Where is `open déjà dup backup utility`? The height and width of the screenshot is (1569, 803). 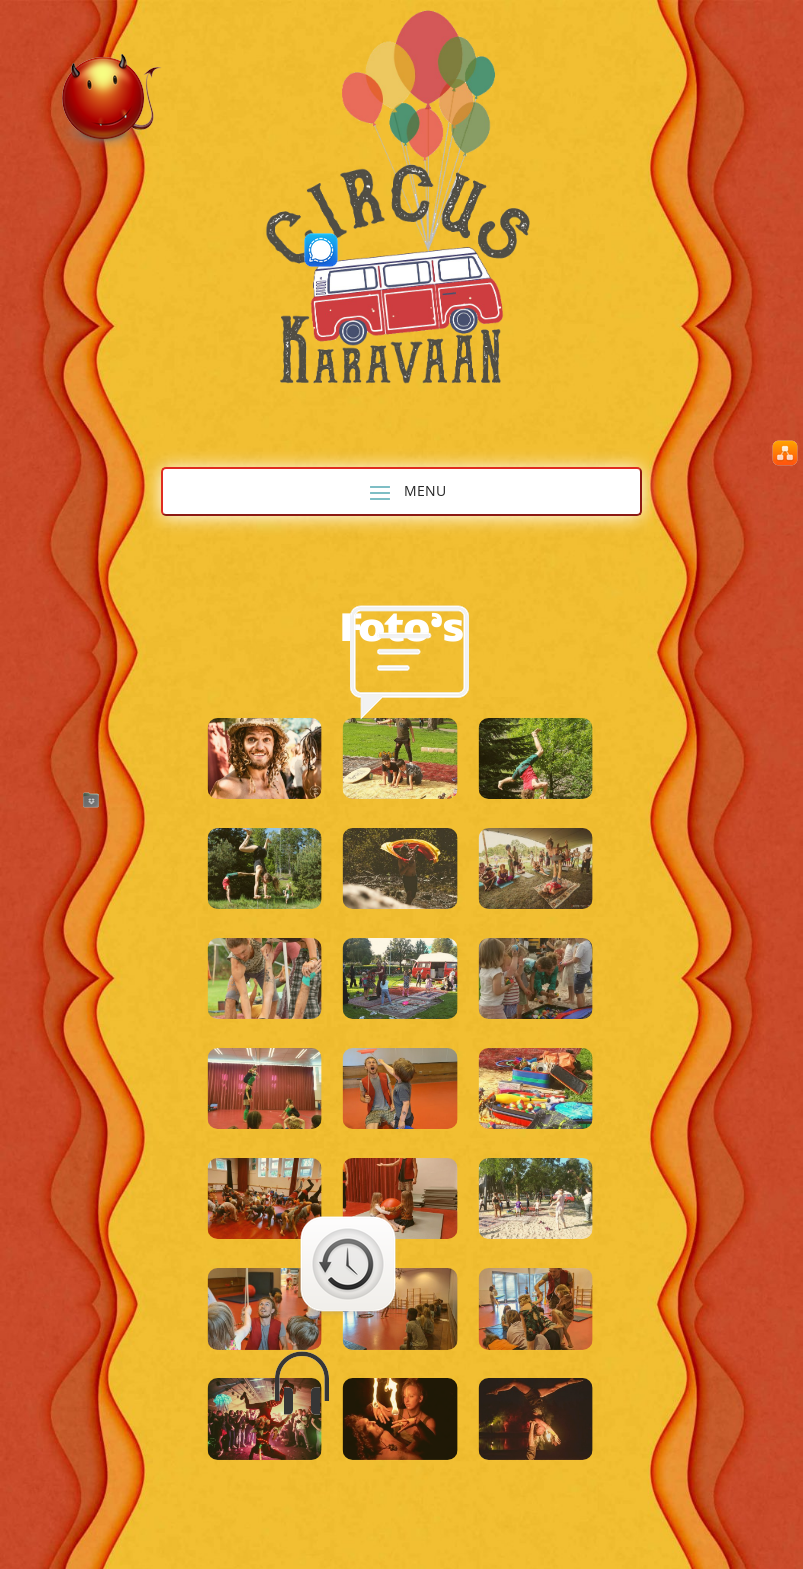
open déjà dup backup utility is located at coordinates (348, 1264).